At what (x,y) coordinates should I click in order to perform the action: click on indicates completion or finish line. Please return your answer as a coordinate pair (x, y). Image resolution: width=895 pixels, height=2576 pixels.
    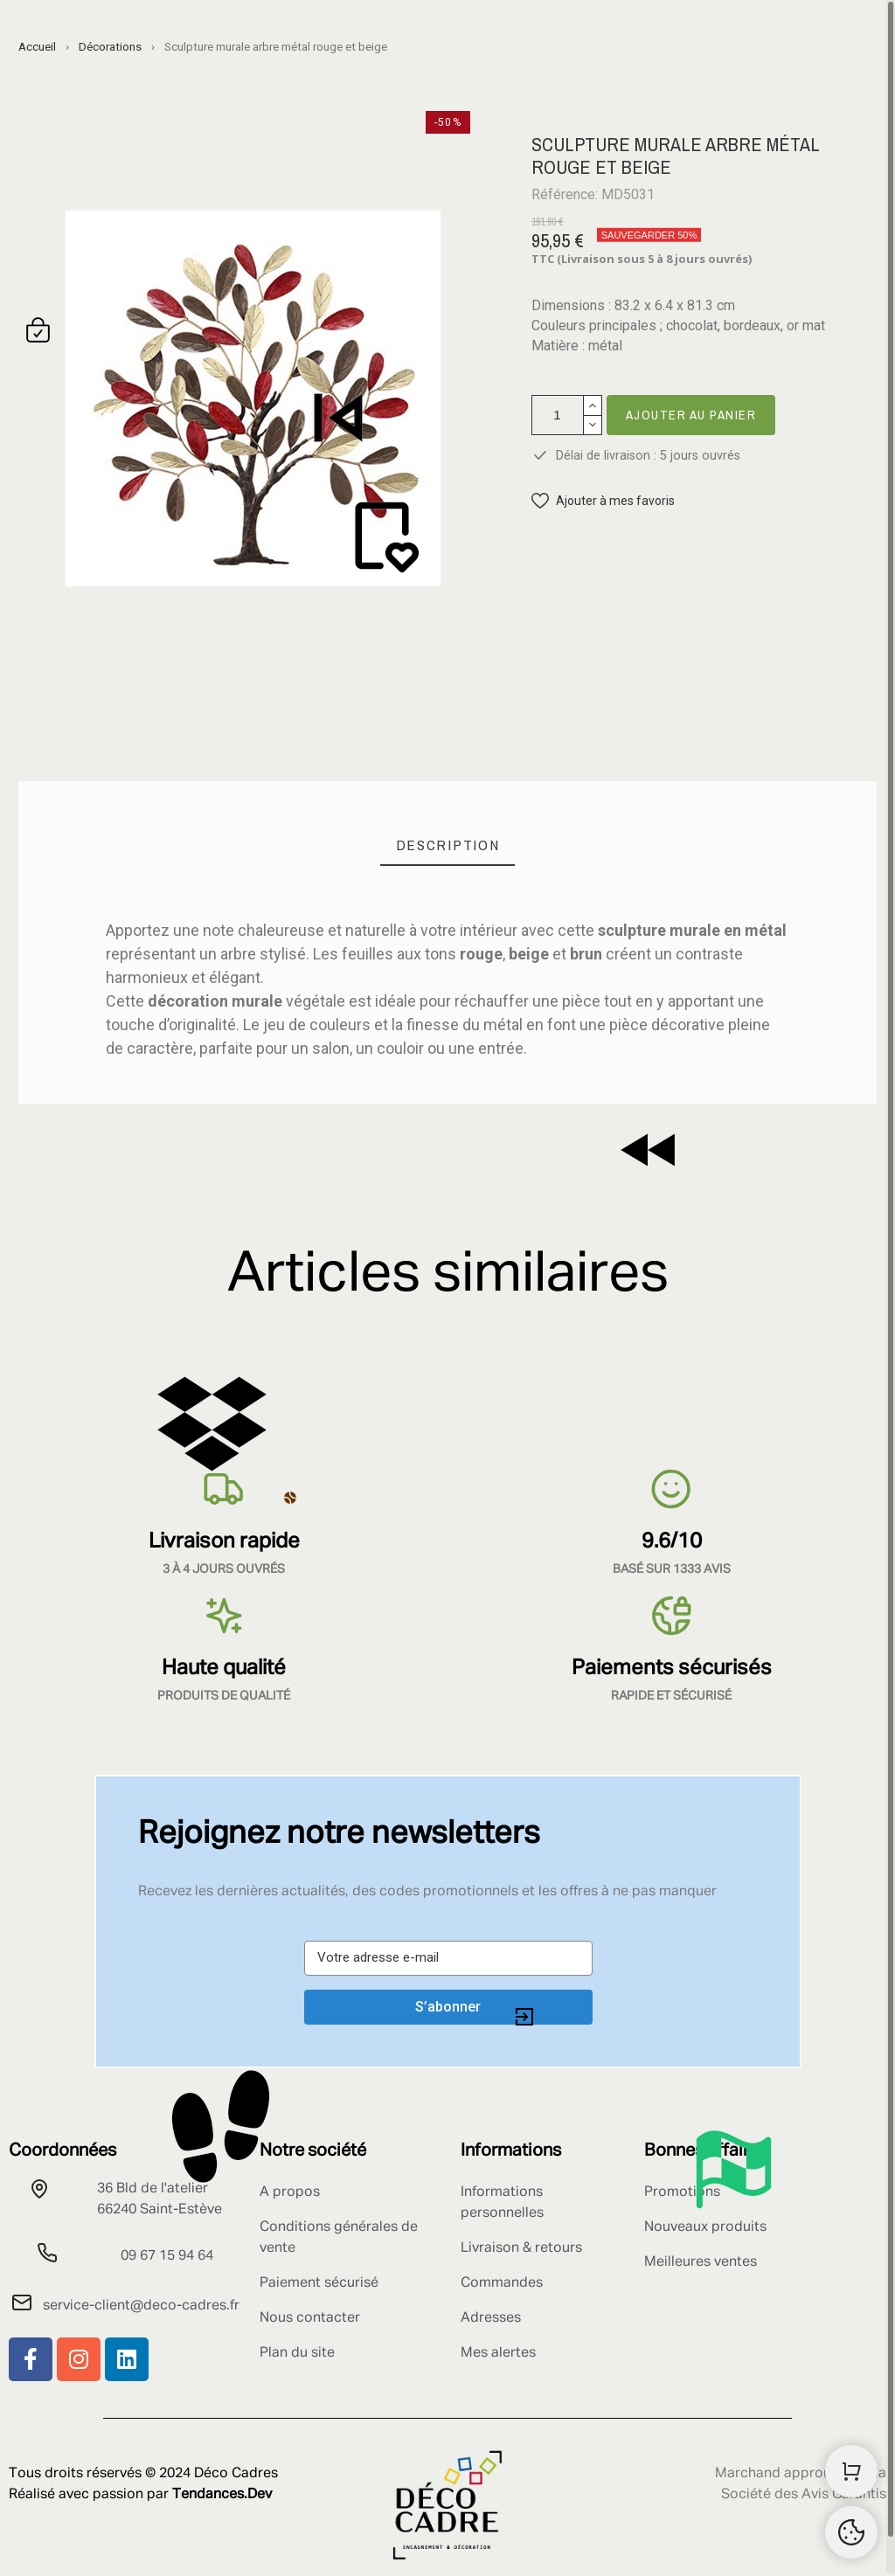
    Looking at the image, I should click on (731, 2168).